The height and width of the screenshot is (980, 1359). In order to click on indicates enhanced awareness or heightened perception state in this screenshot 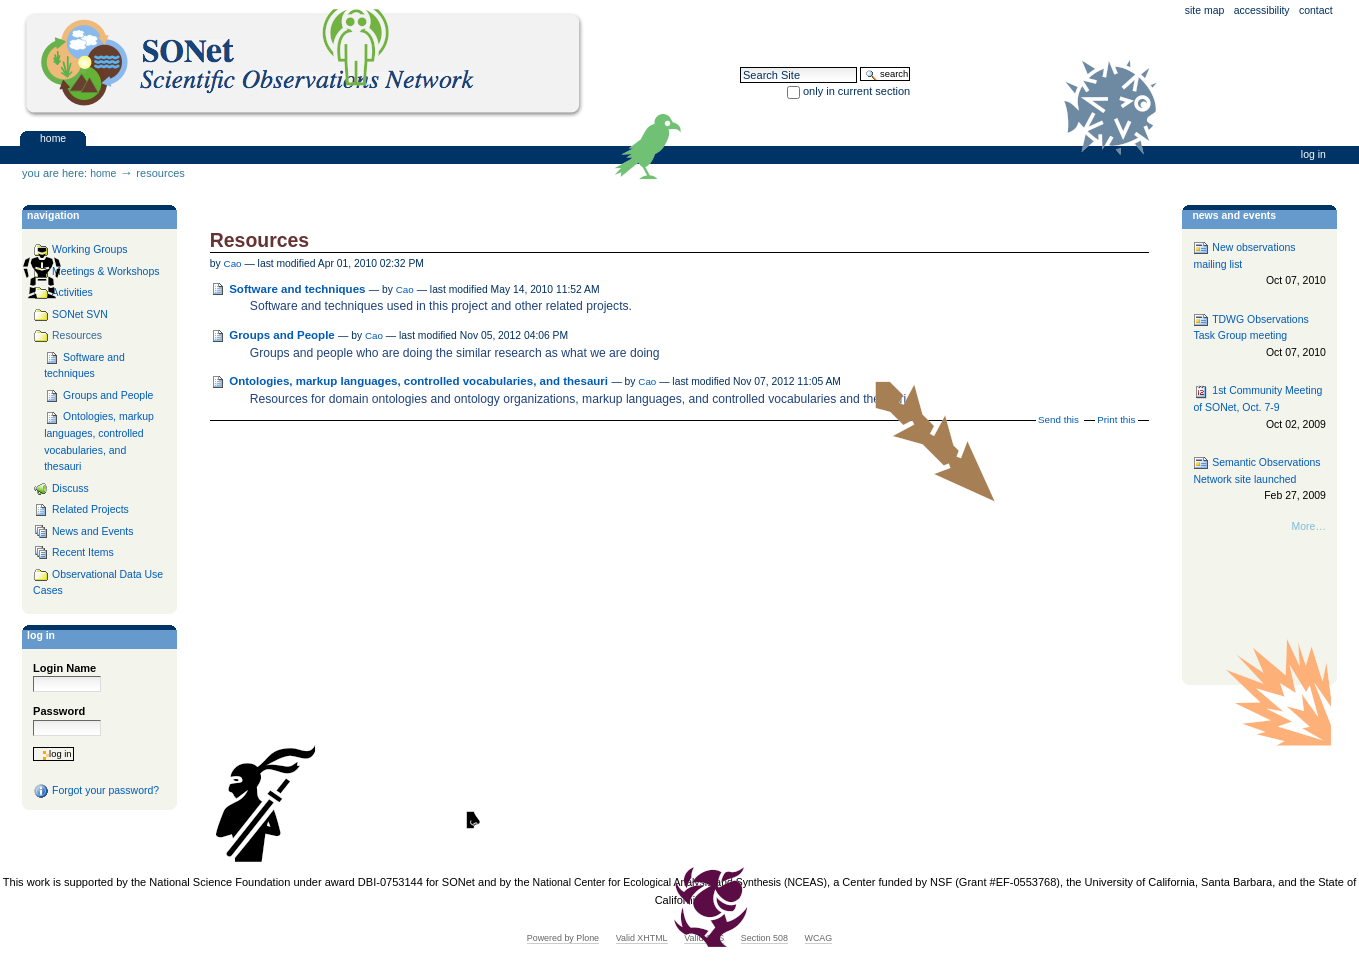, I will do `click(356, 47)`.